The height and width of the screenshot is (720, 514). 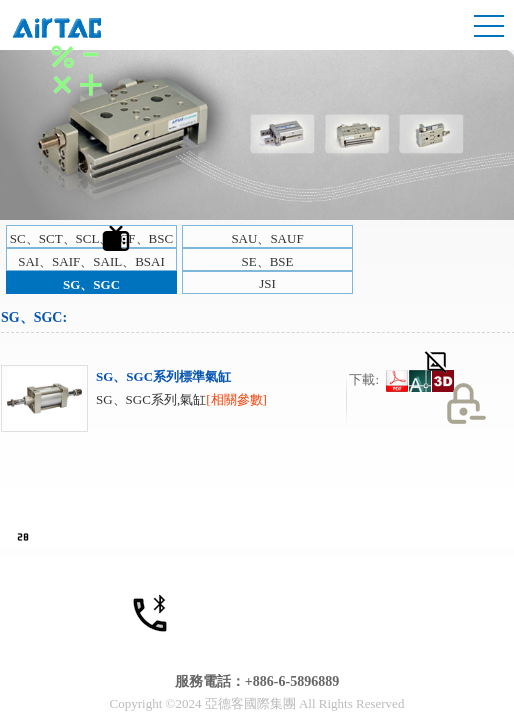 What do you see at coordinates (76, 70) in the screenshot?
I see `indicates an operator symbol in code` at bounding box center [76, 70].